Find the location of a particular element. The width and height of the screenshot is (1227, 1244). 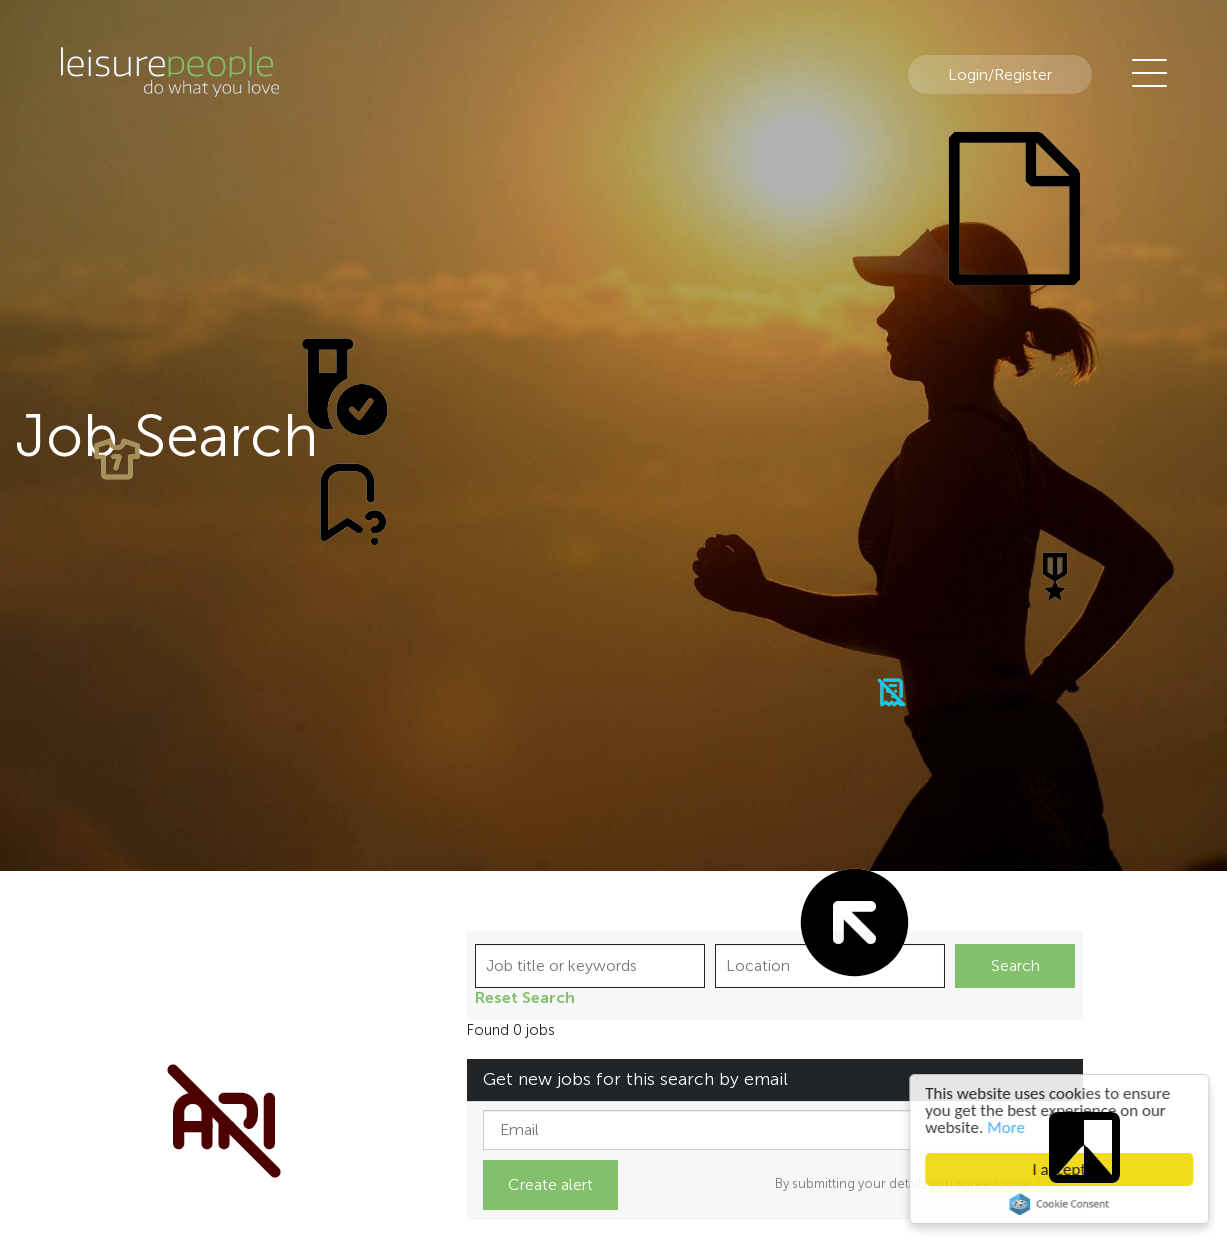

apply black and white filter to image is located at coordinates (1084, 1147).